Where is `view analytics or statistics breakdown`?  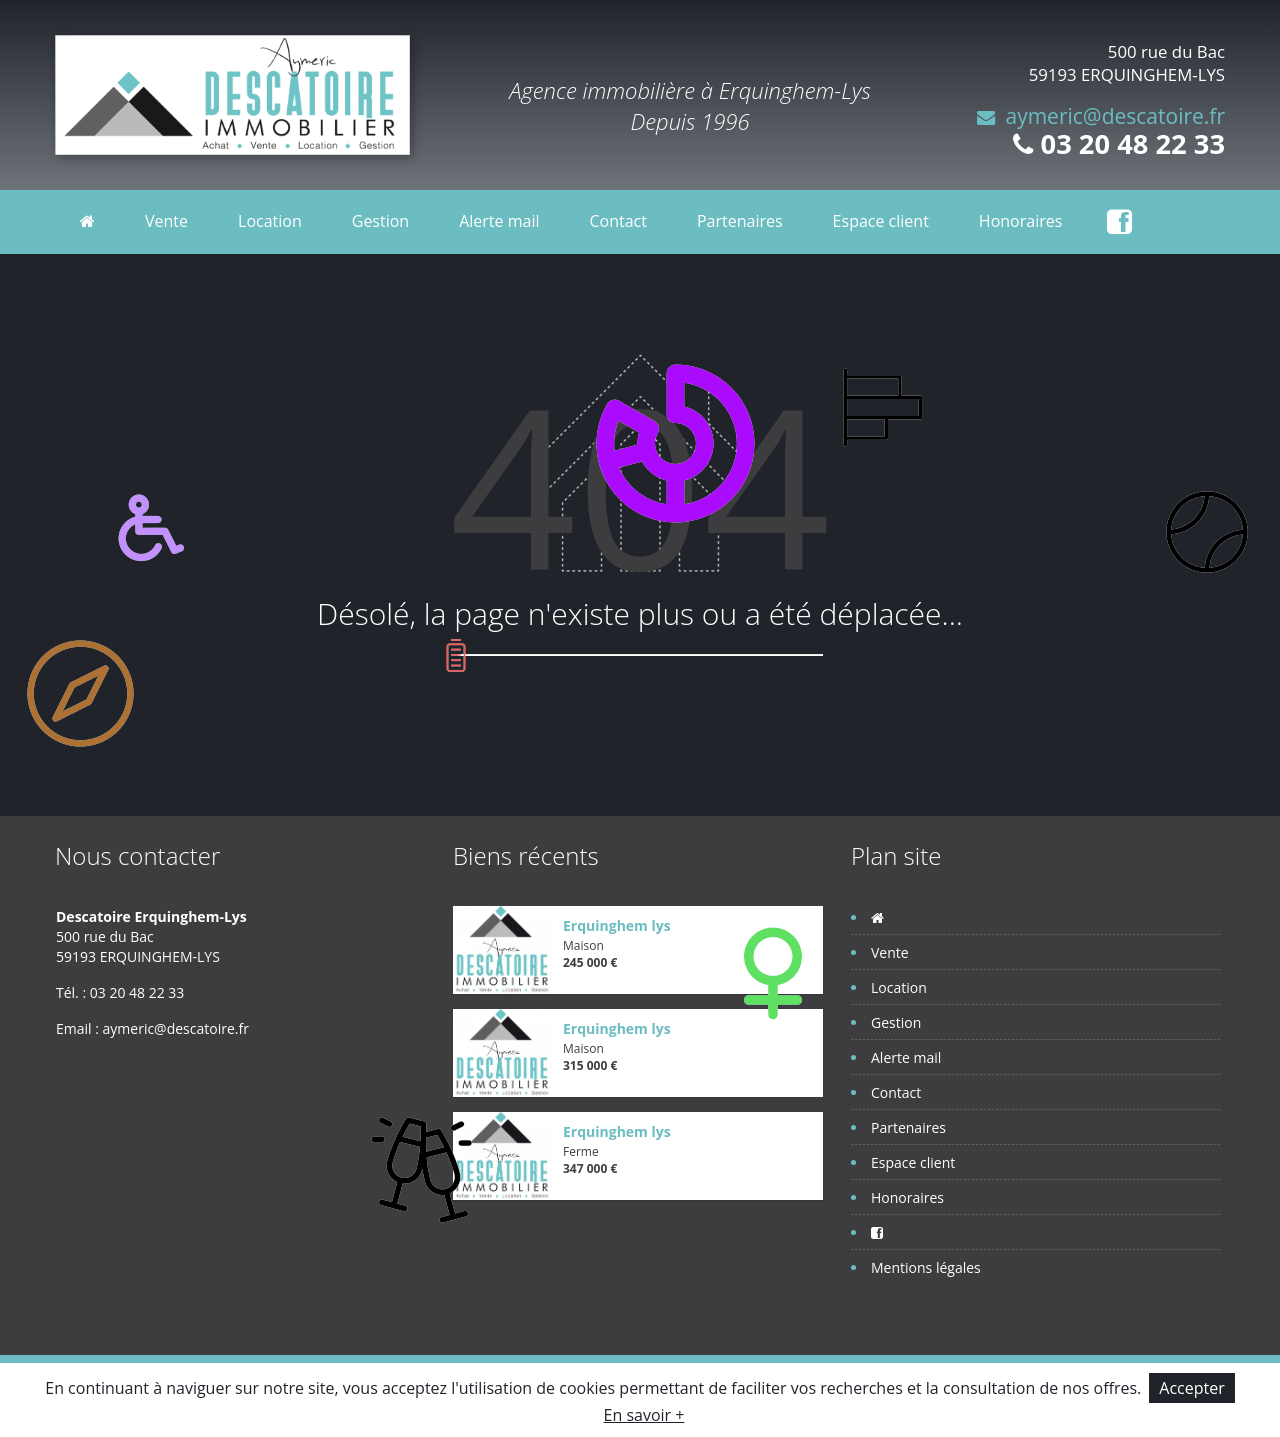 view analytics or statistics breakdown is located at coordinates (675, 443).